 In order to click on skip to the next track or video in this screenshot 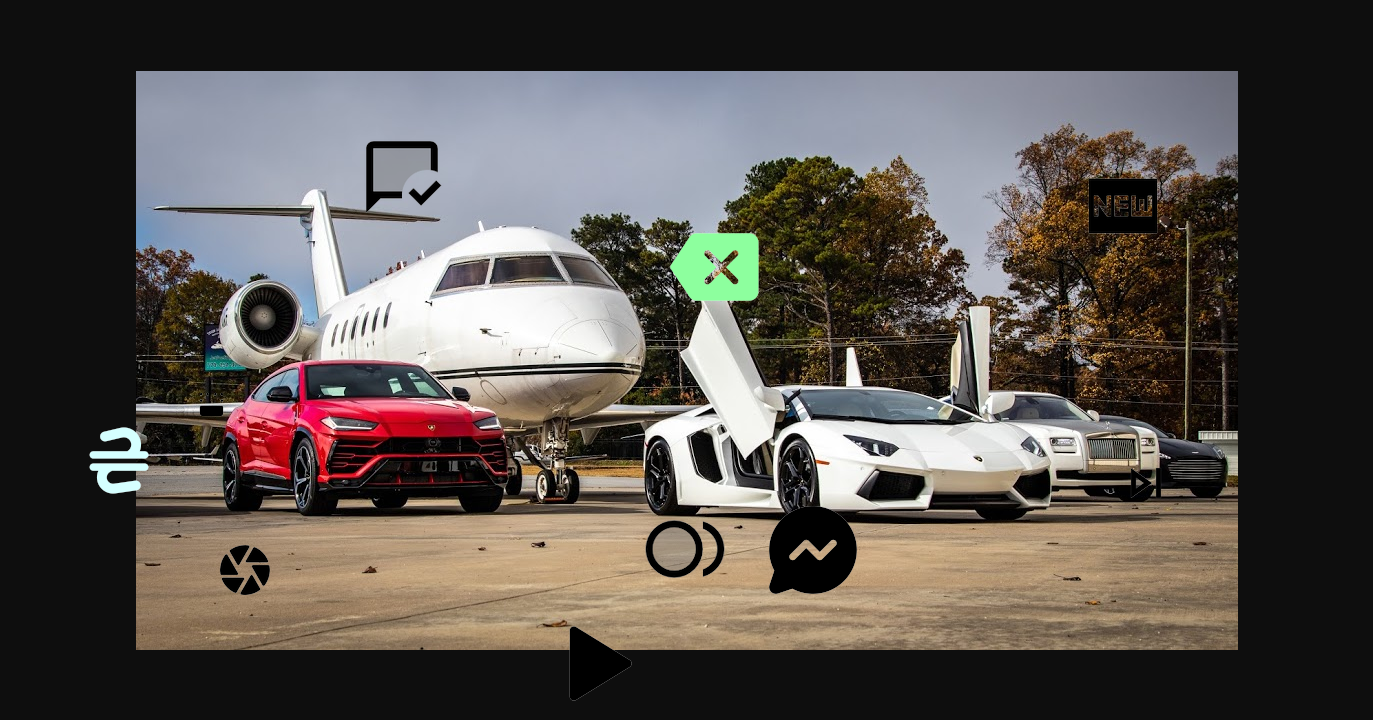, I will do `click(1146, 483)`.